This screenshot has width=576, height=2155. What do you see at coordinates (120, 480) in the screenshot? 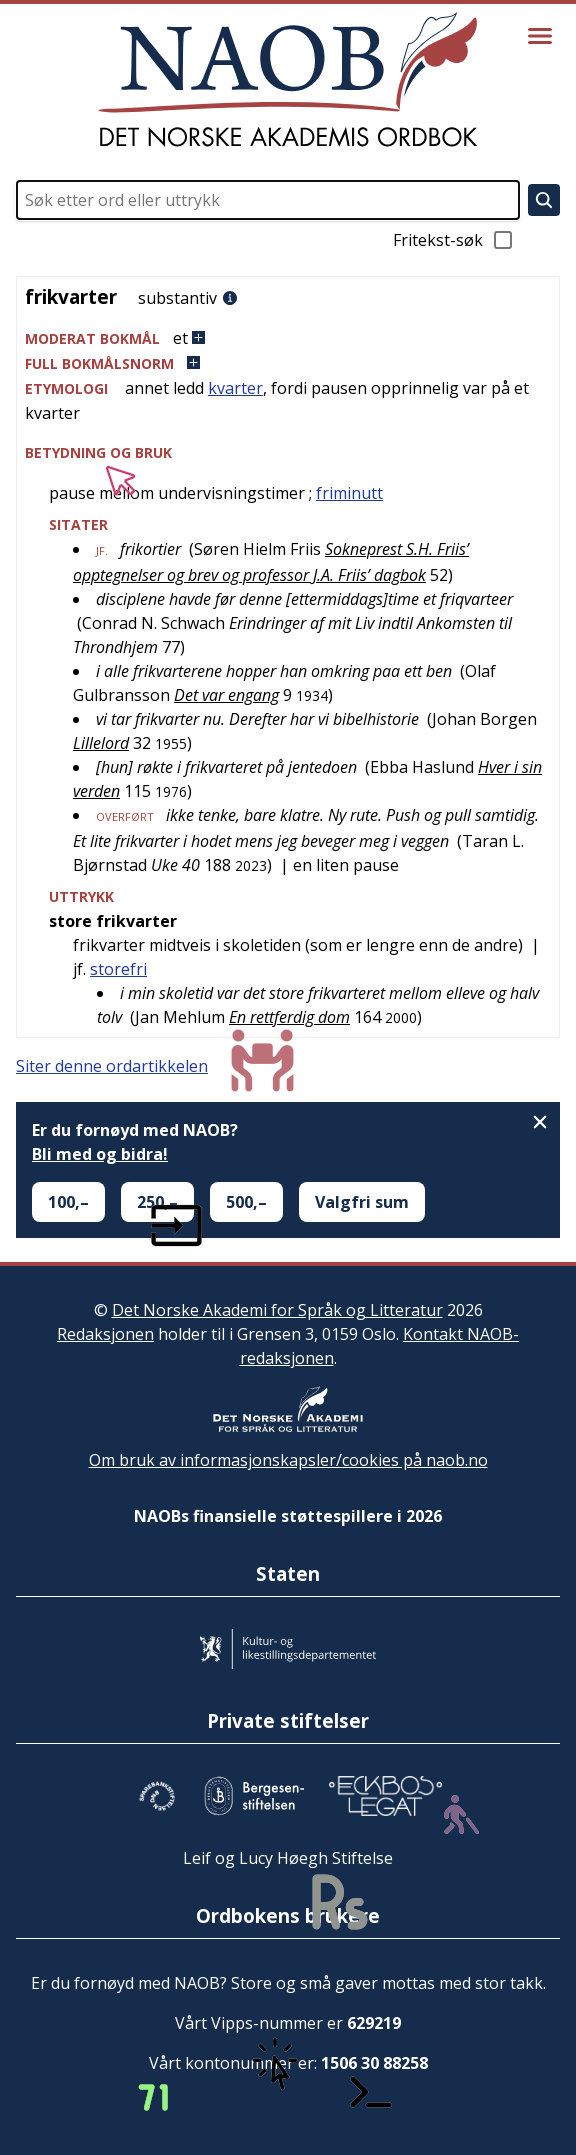
I see `mouse cursor or pointer indicator` at bounding box center [120, 480].